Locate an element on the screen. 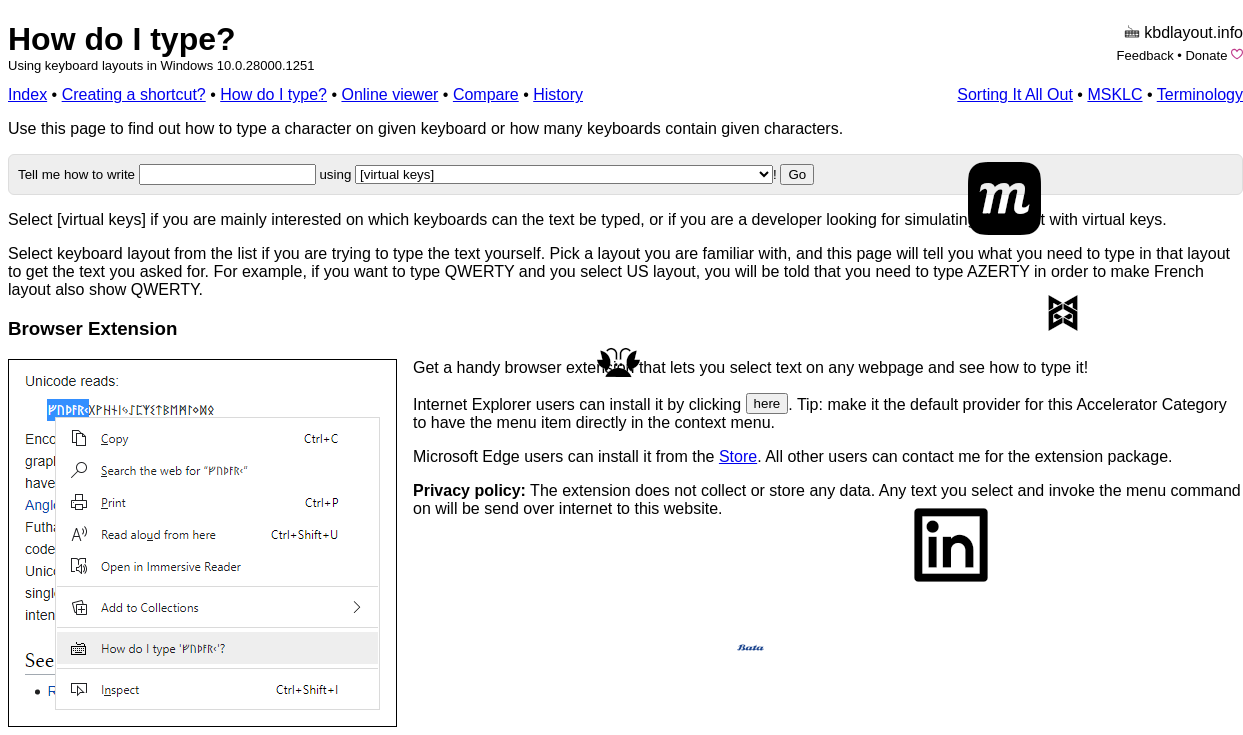  open LinkedIn profile or page is located at coordinates (951, 545).